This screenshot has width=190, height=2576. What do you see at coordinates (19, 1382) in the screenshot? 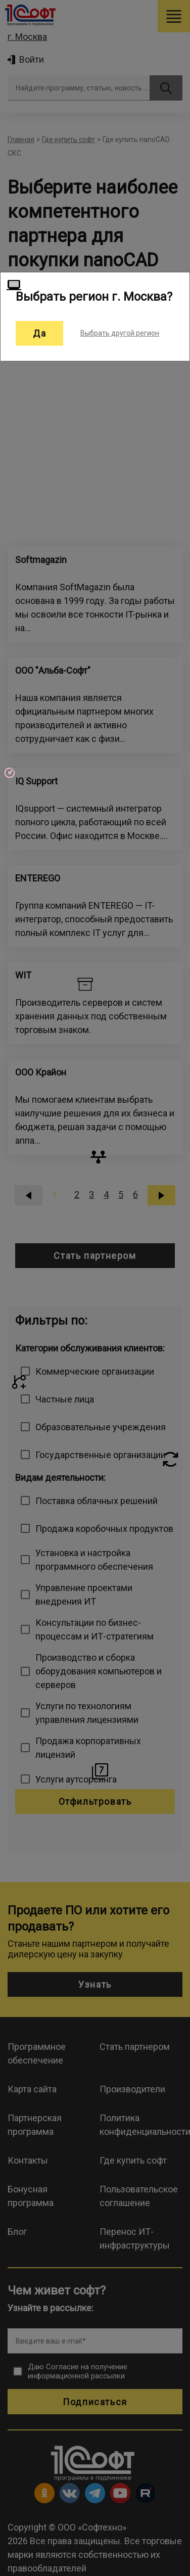
I see `create a new git branch` at bounding box center [19, 1382].